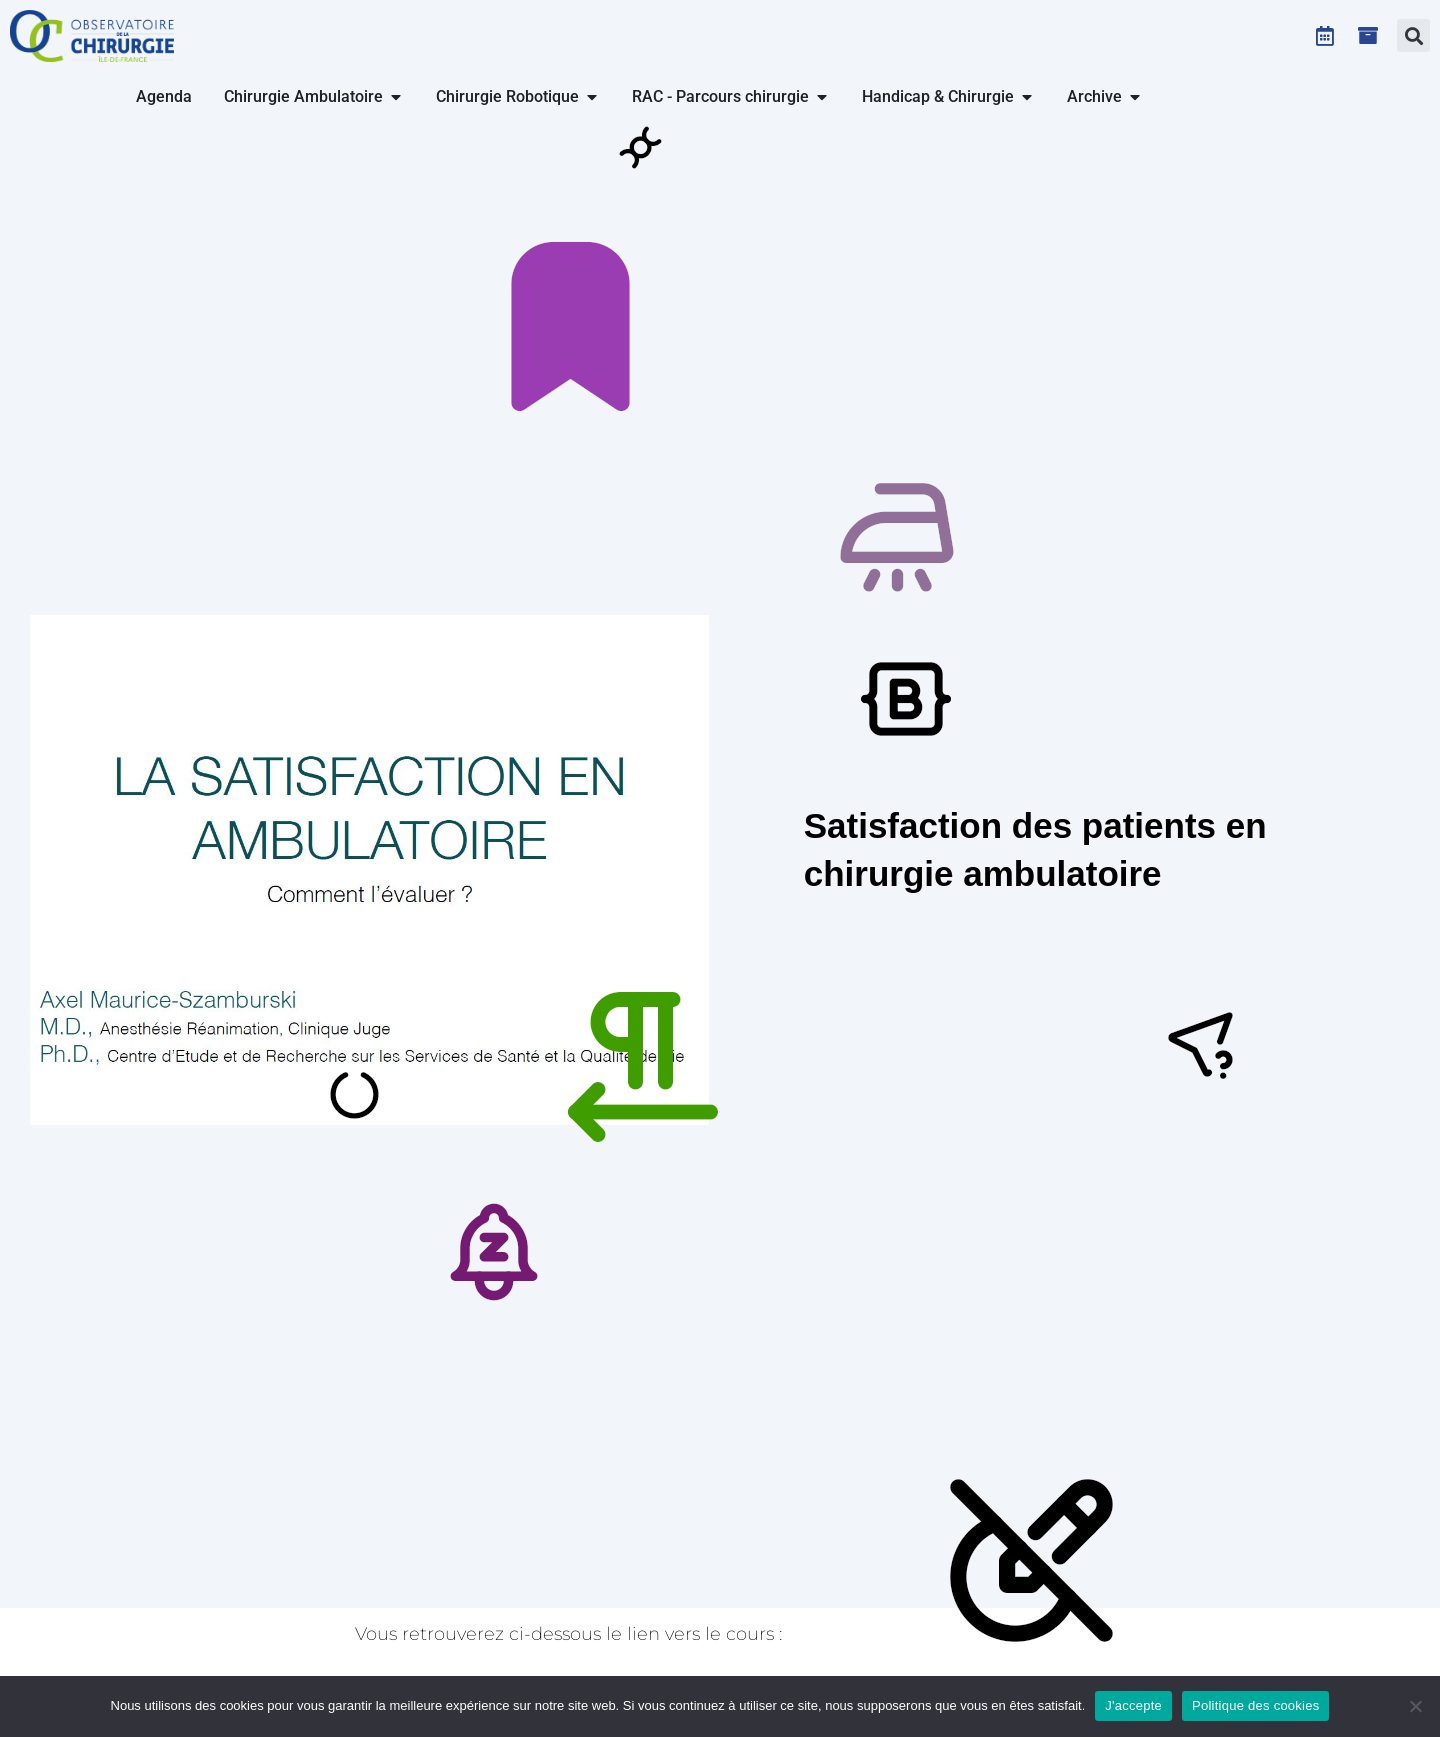  I want to click on indicates steam iron setting available, so click(897, 534).